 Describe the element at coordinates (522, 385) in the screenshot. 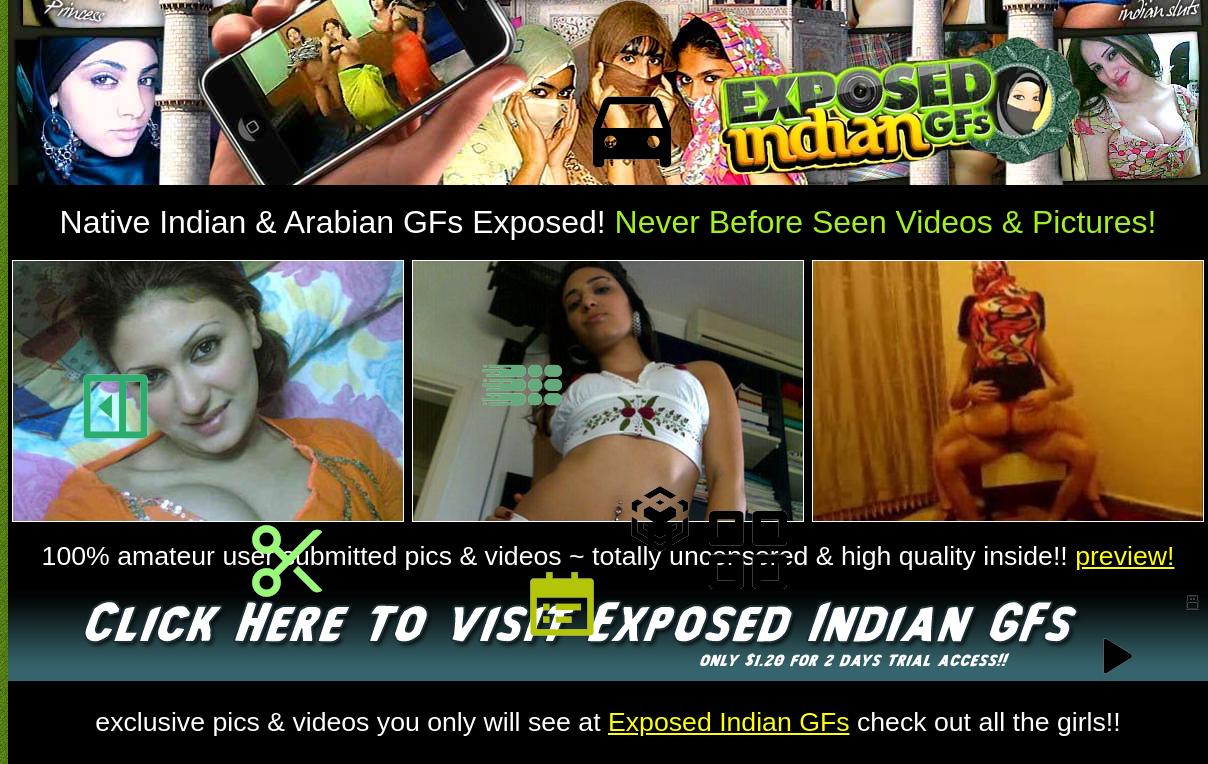

I see `modin library logo` at that location.